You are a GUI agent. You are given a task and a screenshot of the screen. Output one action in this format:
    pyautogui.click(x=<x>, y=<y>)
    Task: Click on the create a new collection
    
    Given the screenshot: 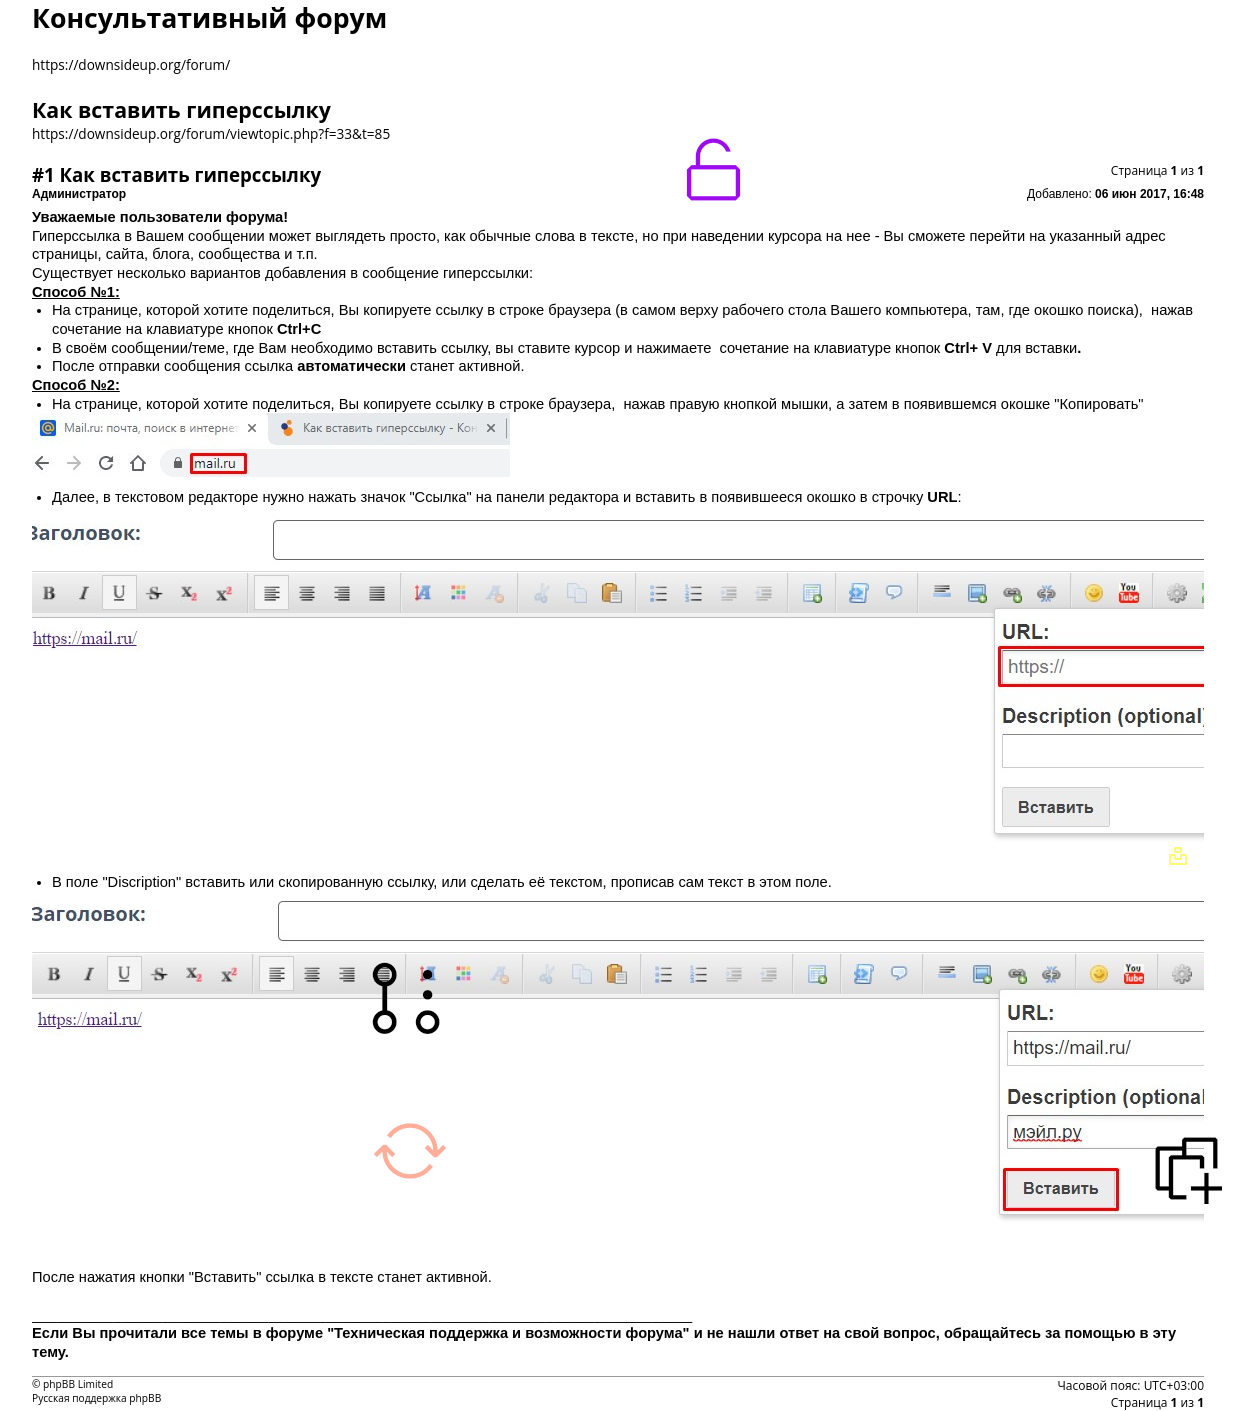 What is the action you would take?
    pyautogui.click(x=1186, y=1168)
    